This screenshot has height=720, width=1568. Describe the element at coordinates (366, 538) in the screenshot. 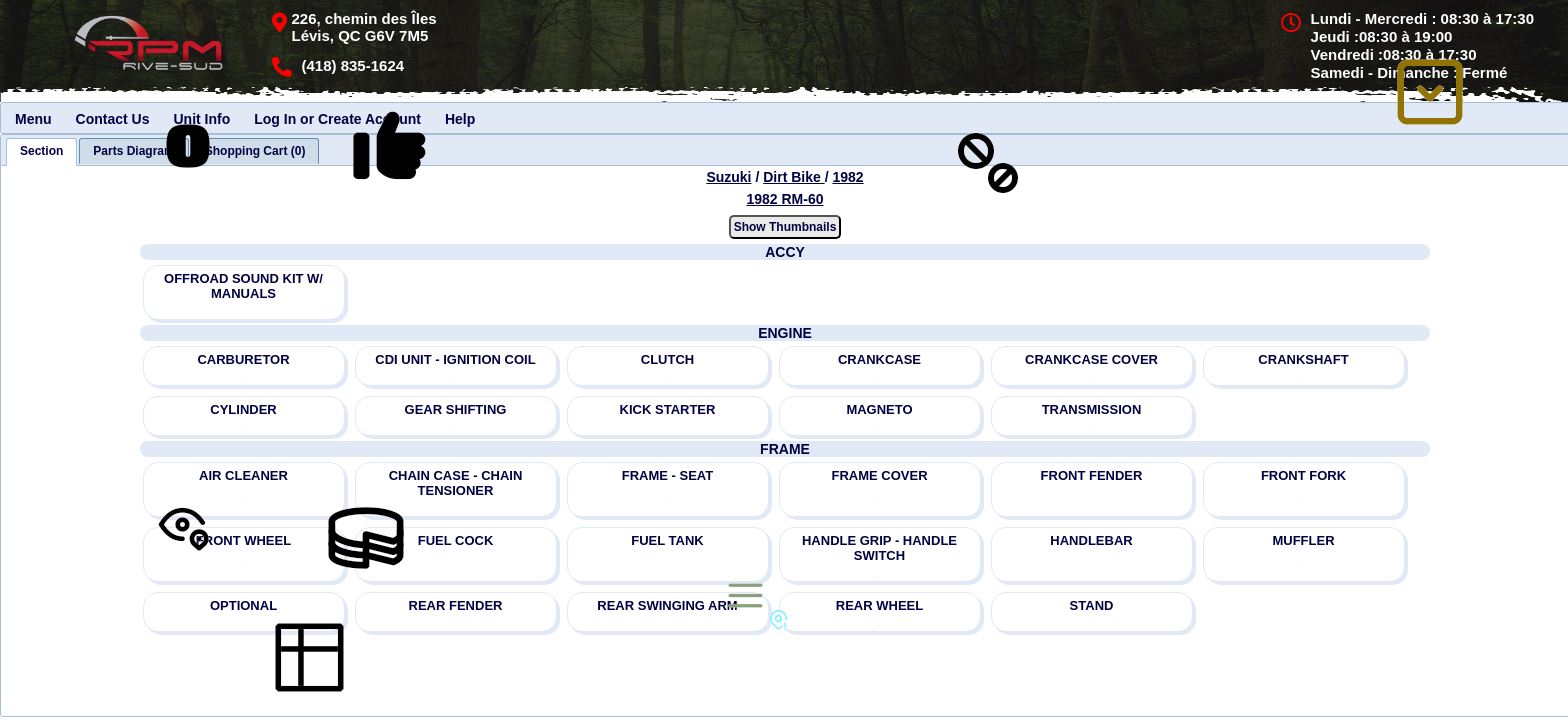

I see `CakePHP framework logo` at that location.